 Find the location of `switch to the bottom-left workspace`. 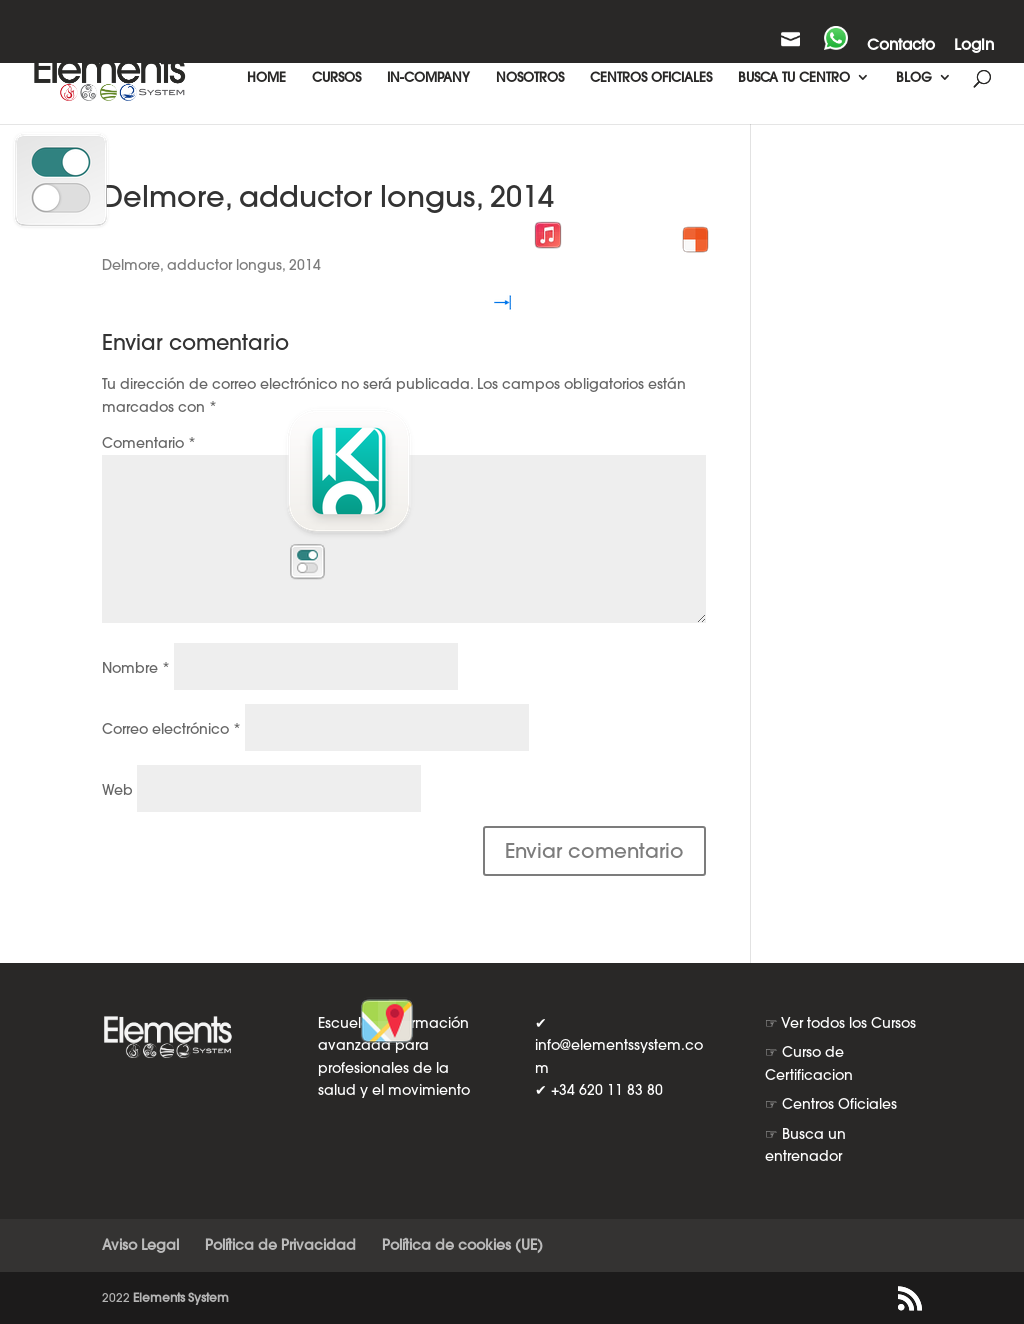

switch to the bottom-left workspace is located at coordinates (695, 239).